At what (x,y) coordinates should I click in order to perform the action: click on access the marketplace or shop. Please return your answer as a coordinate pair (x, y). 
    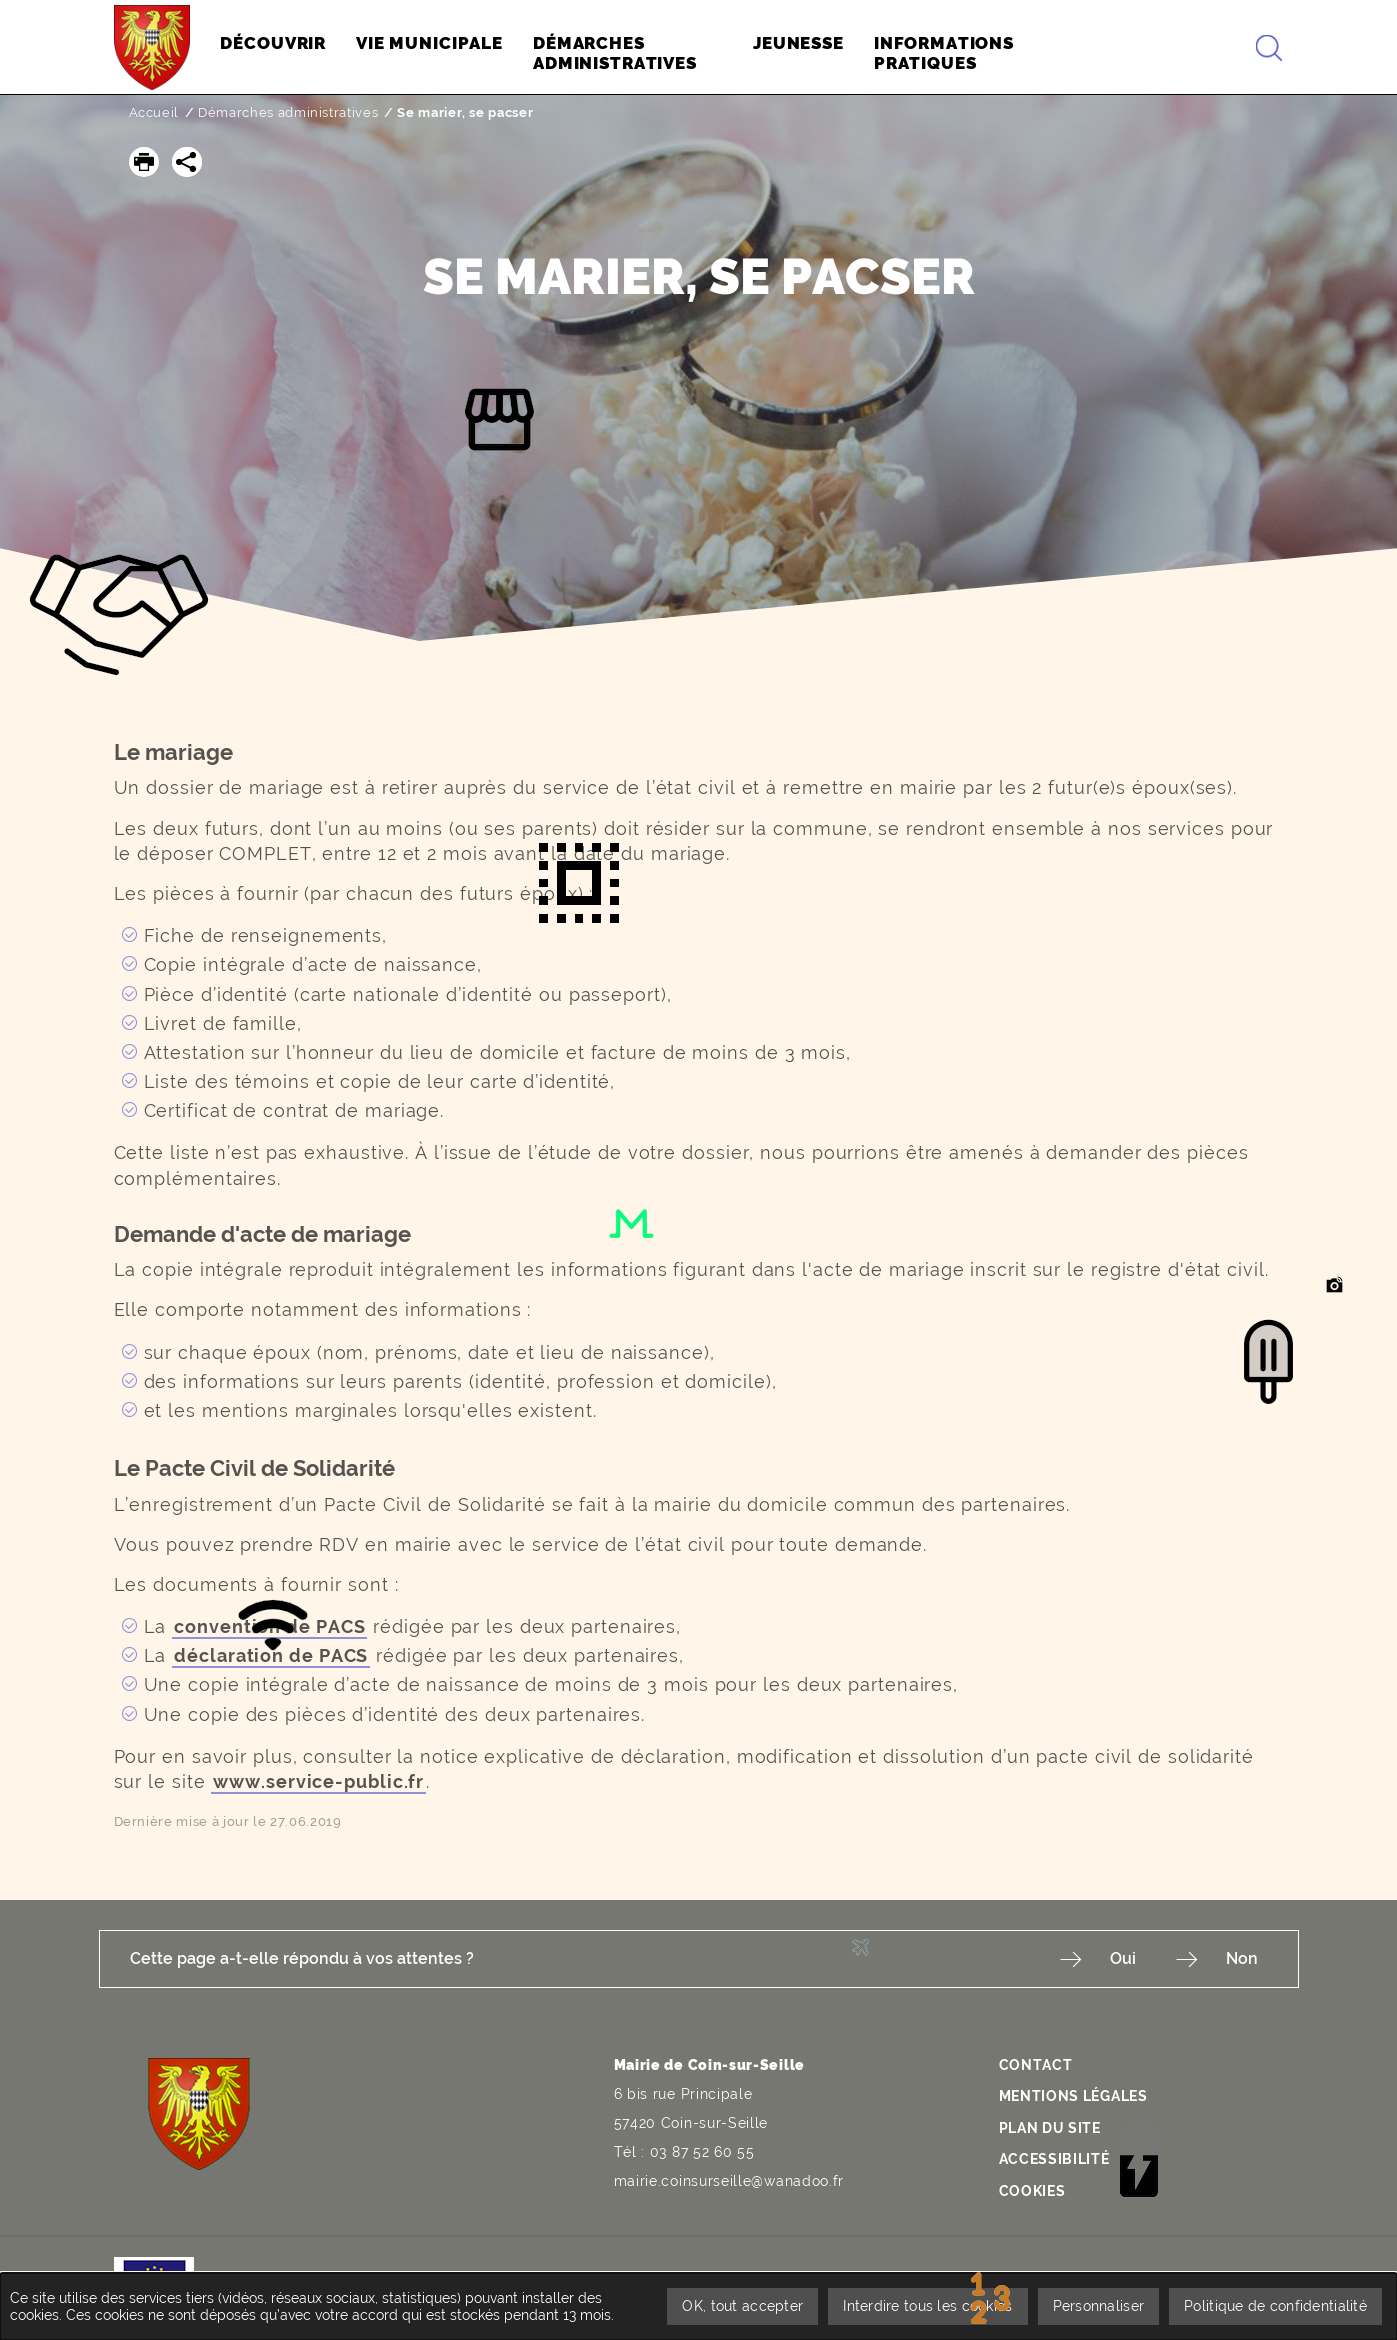
    Looking at the image, I should click on (499, 419).